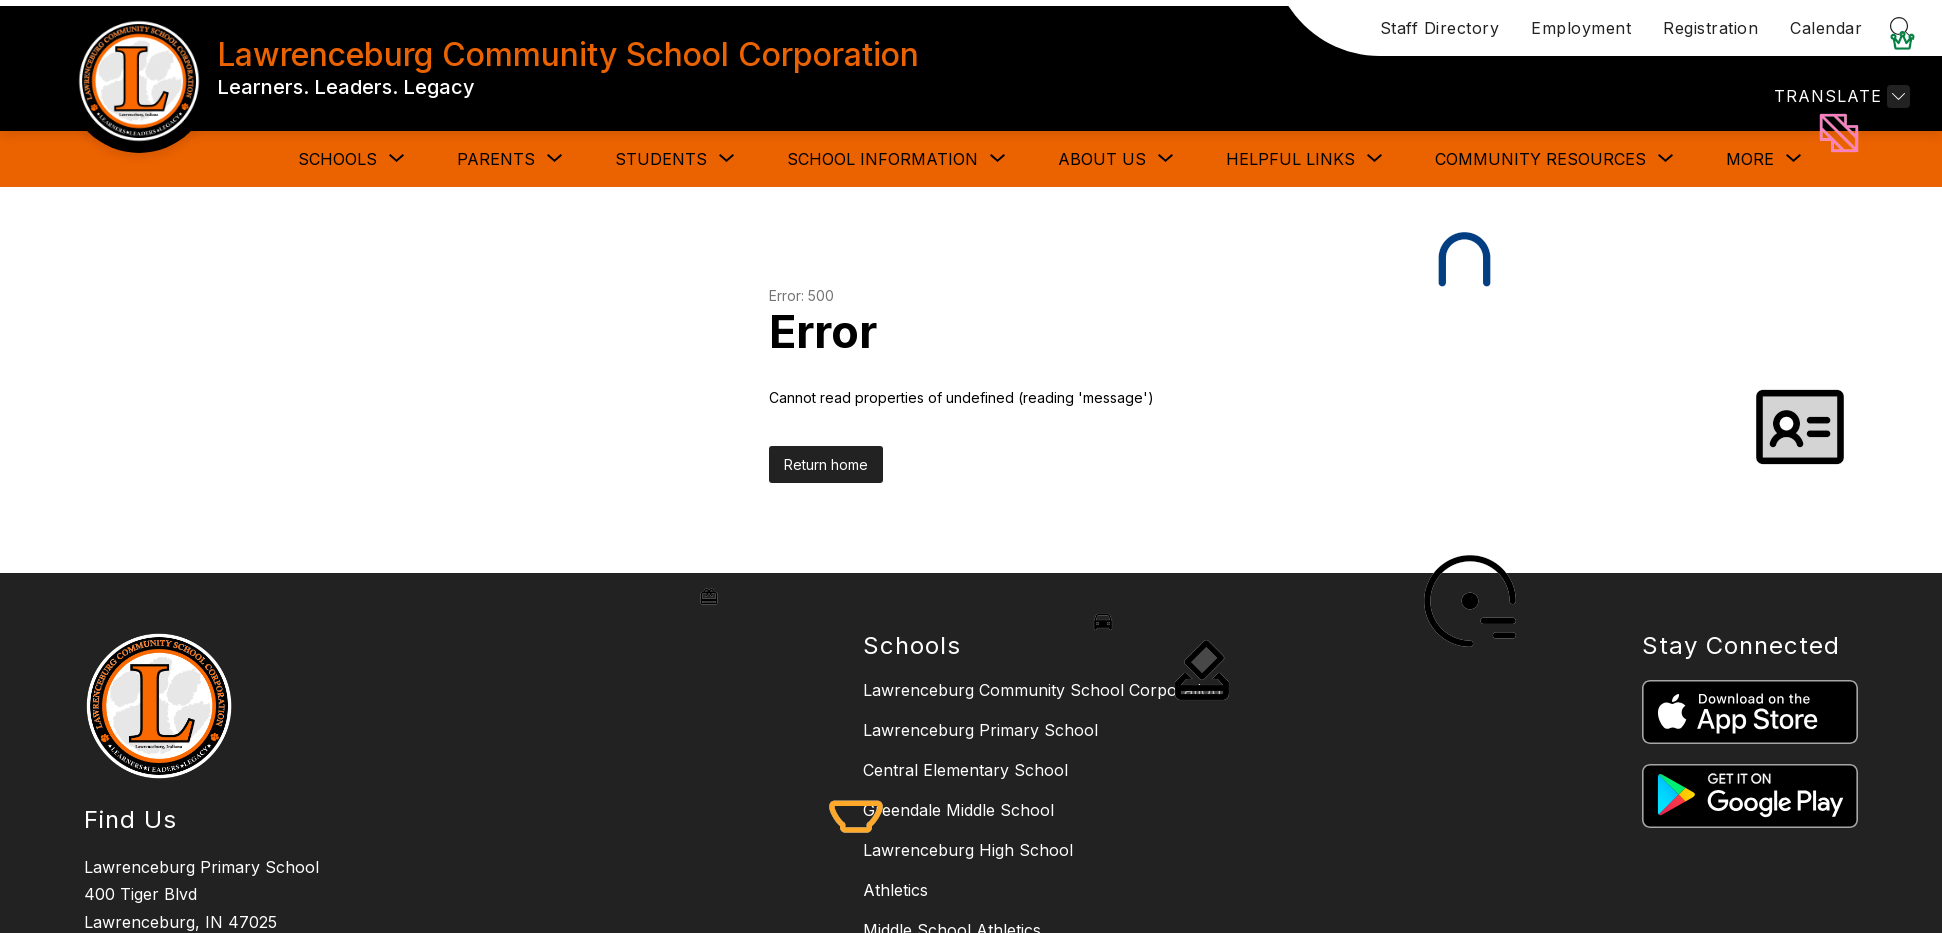  I want to click on view your profile or identification details, so click(1800, 427).